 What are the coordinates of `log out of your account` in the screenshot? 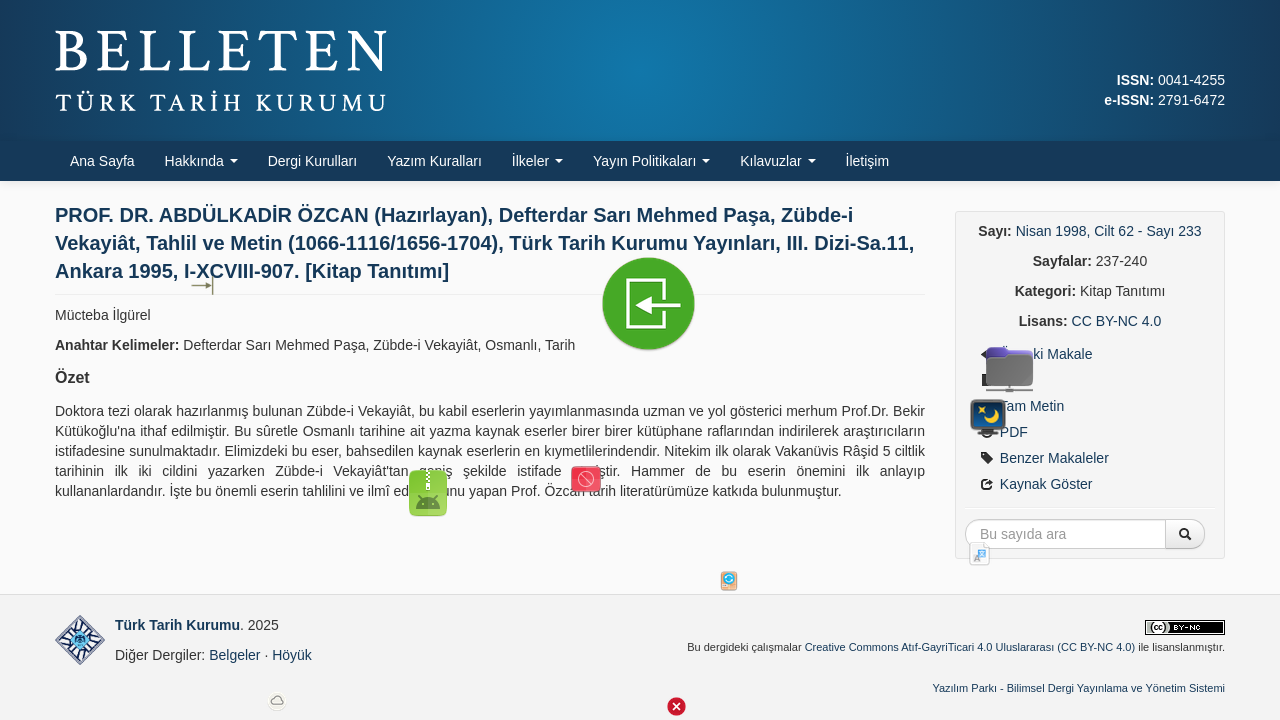 It's located at (648, 303).